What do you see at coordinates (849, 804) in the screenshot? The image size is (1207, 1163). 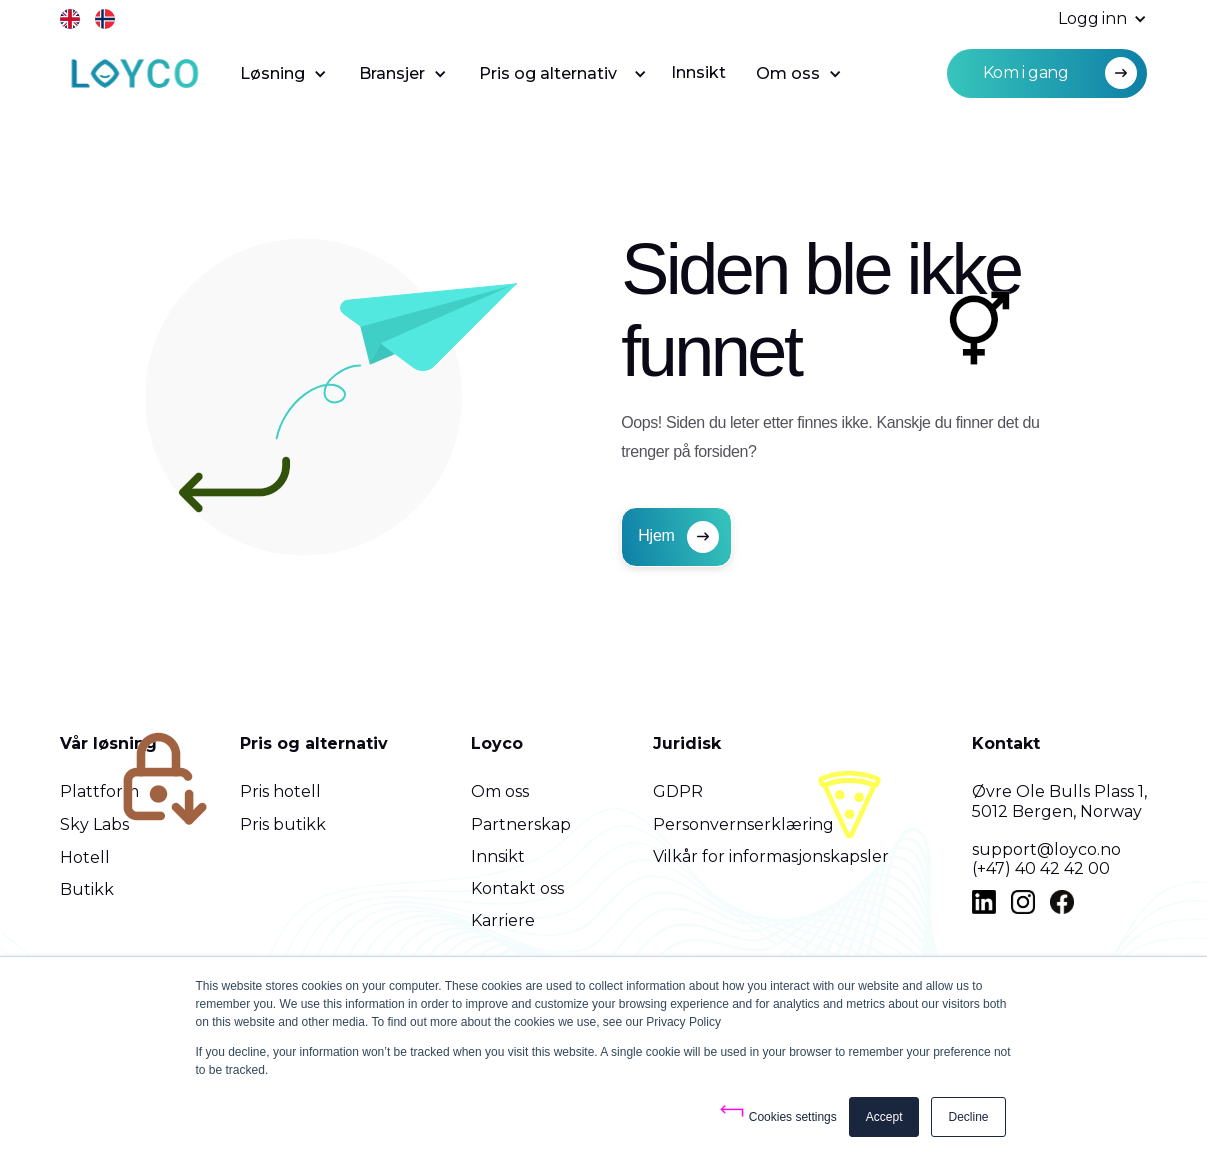 I see `browse food or restaurant options` at bounding box center [849, 804].